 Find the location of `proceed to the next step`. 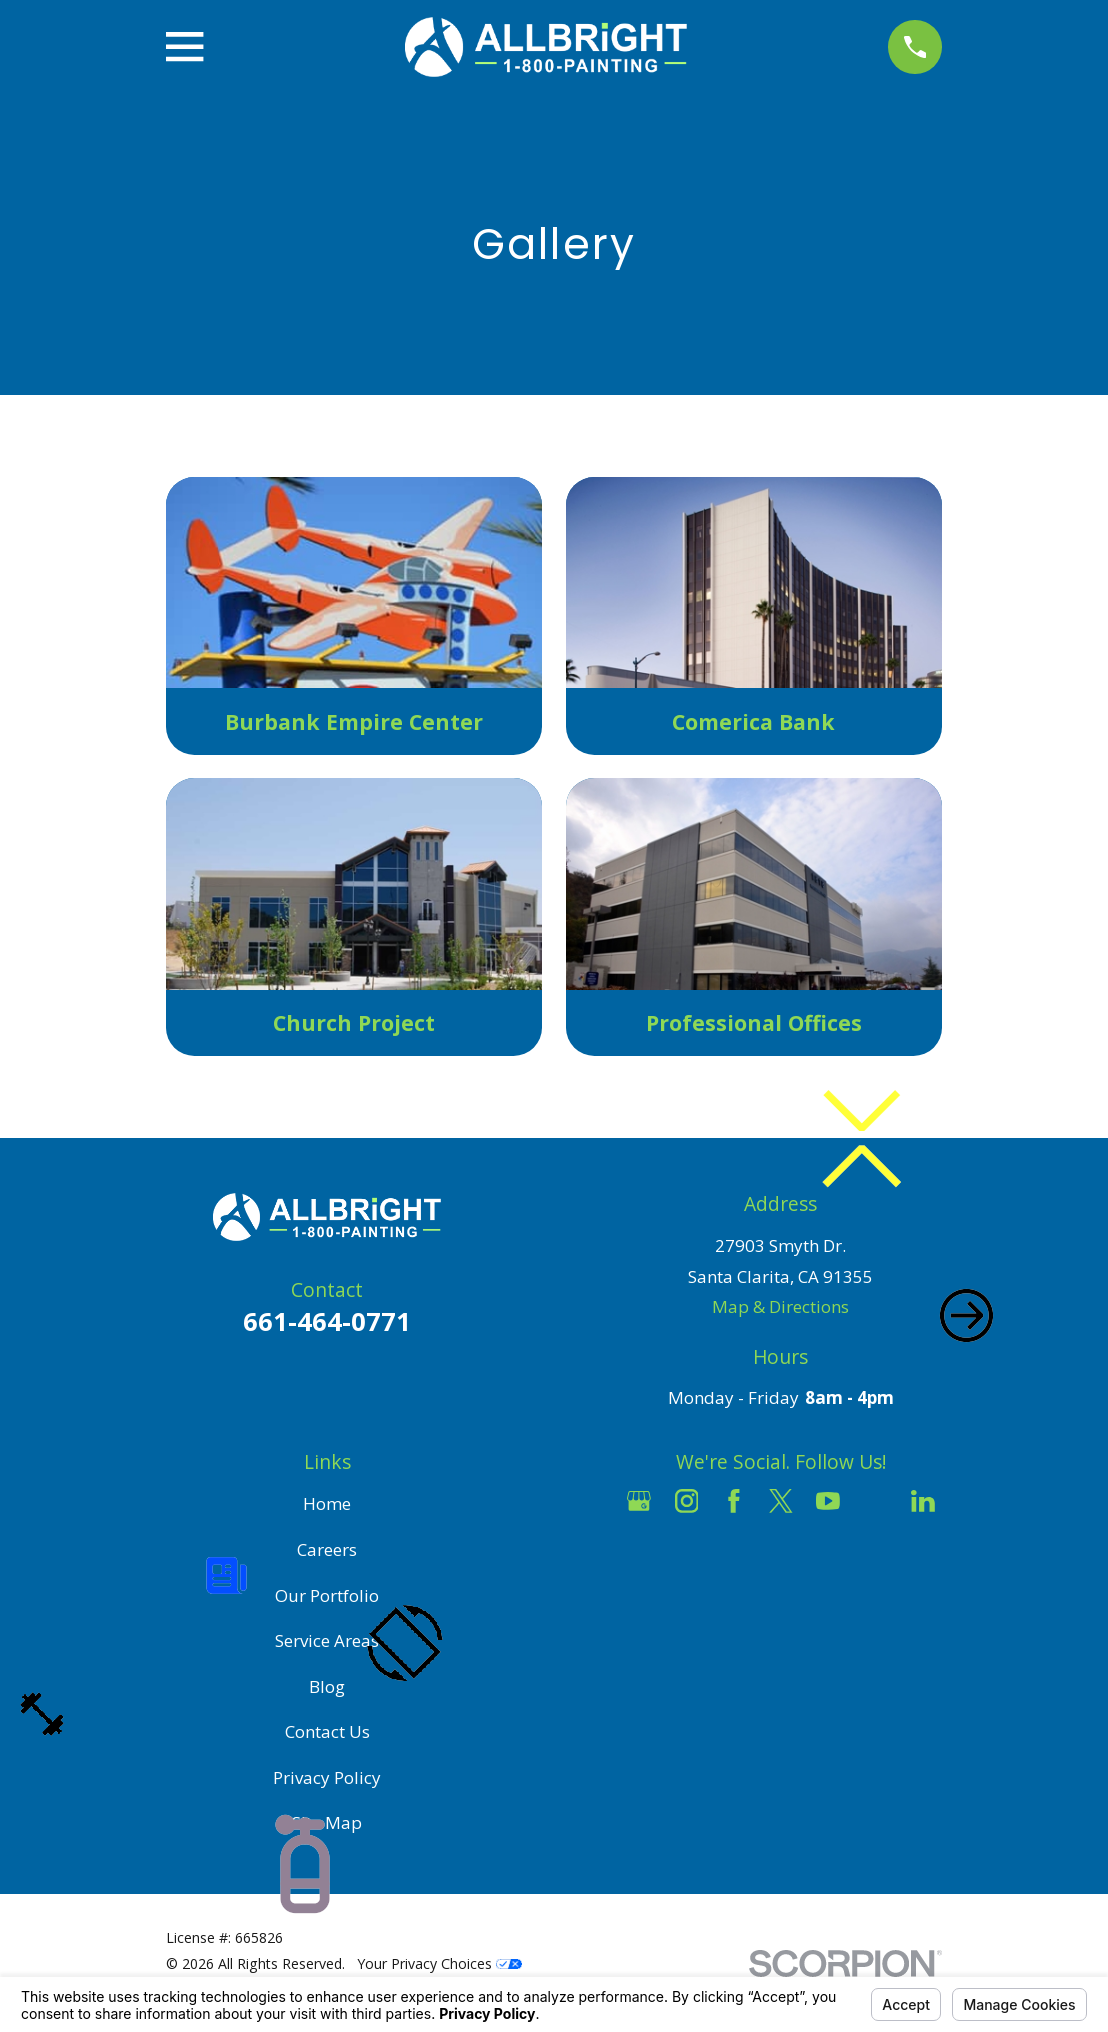

proceed to the next step is located at coordinates (966, 1315).